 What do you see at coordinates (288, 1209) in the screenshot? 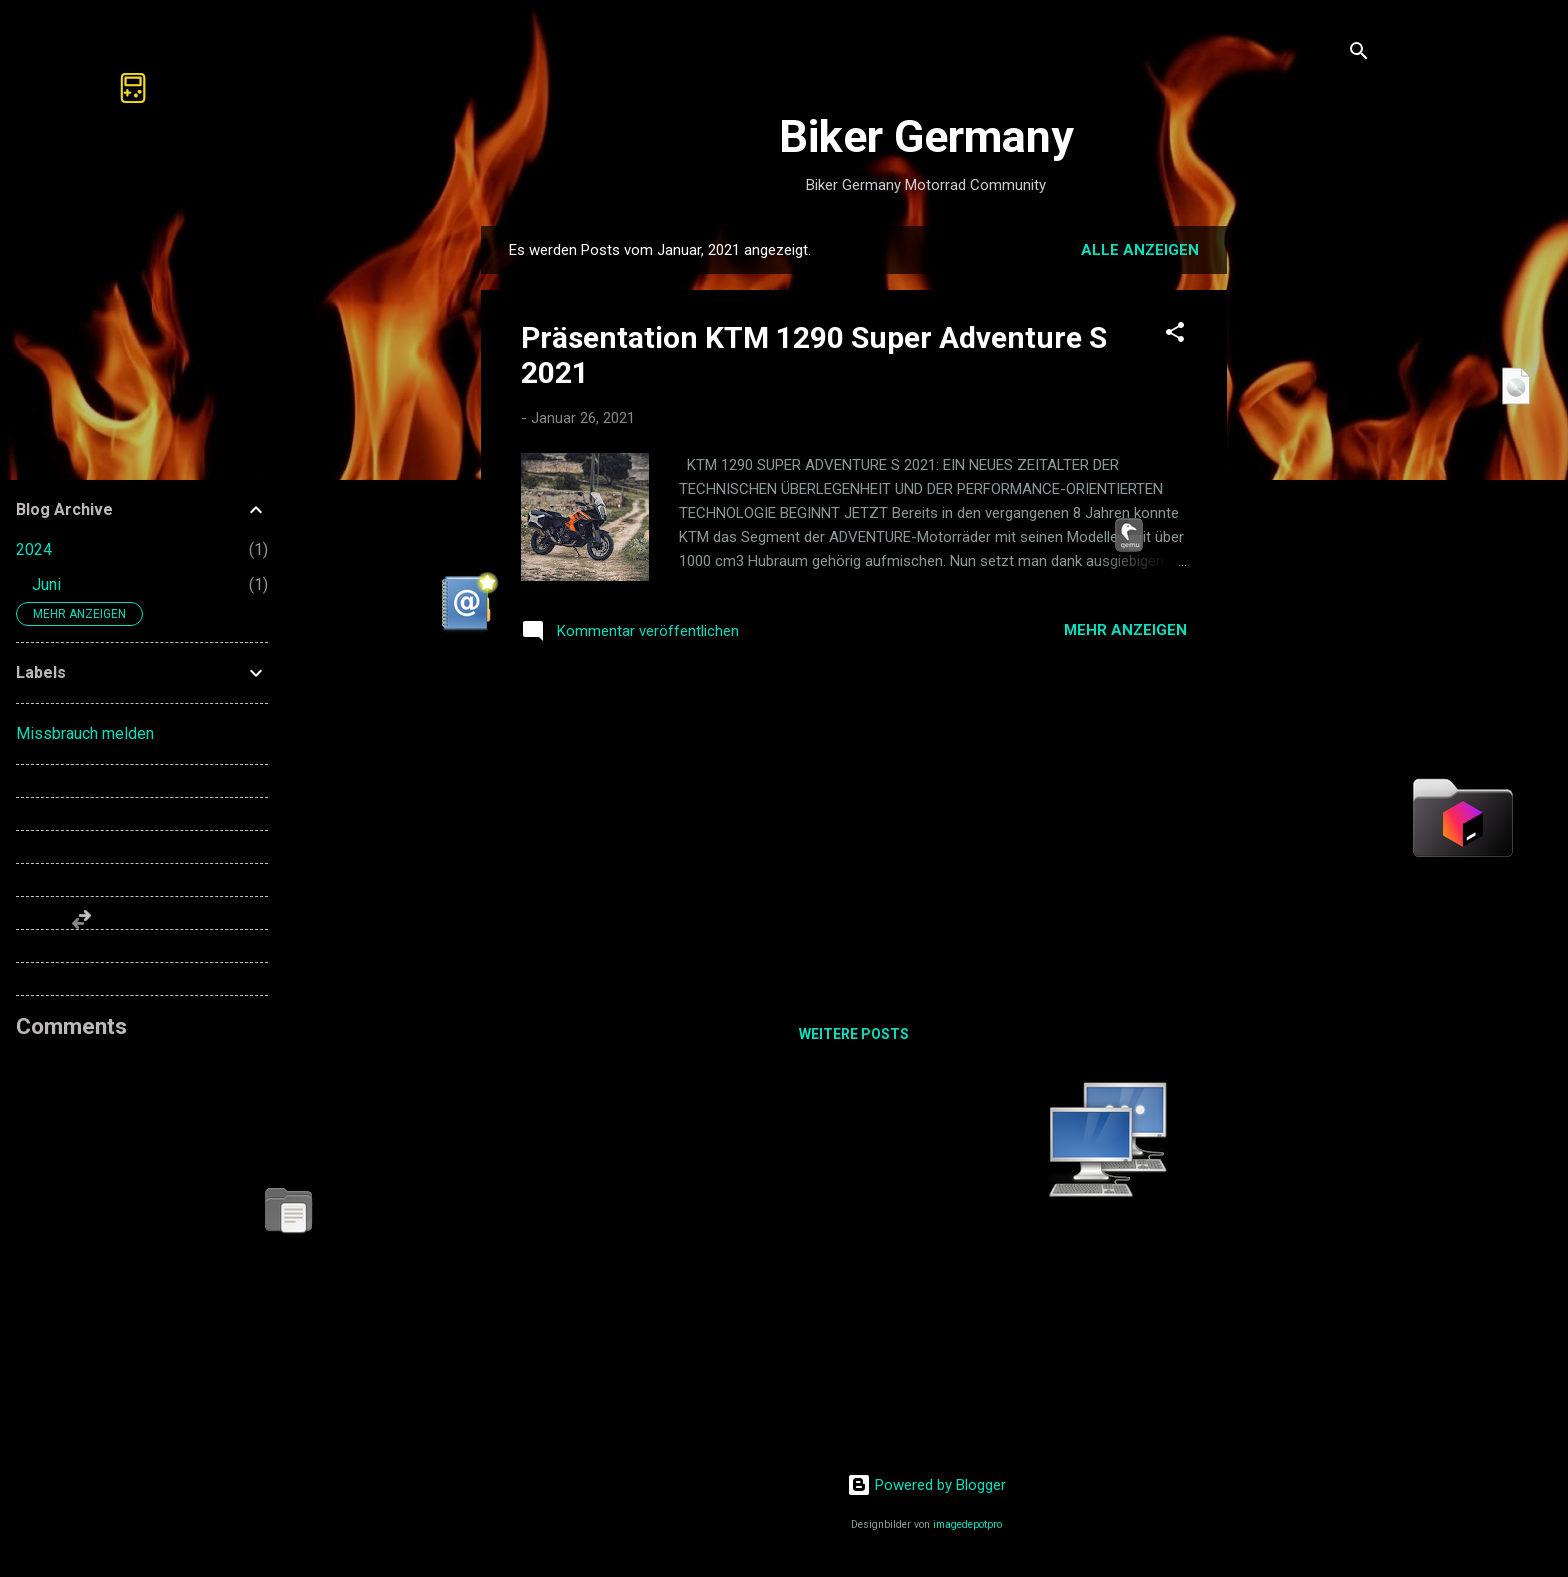
I see `open a document from file browser` at bounding box center [288, 1209].